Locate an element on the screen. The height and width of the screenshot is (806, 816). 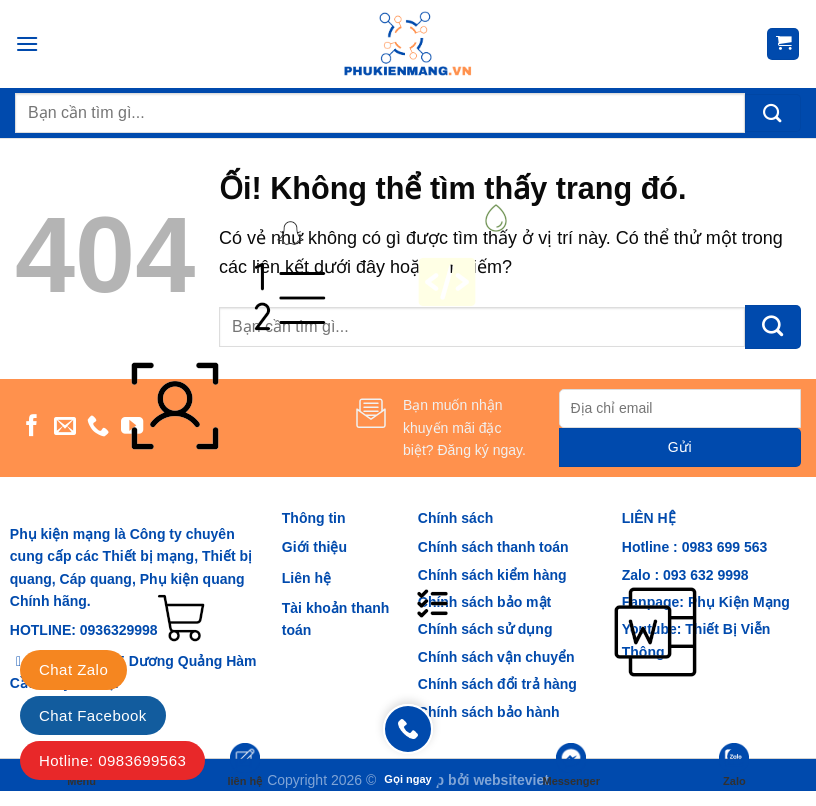
create a numbered list is located at coordinates (290, 298).